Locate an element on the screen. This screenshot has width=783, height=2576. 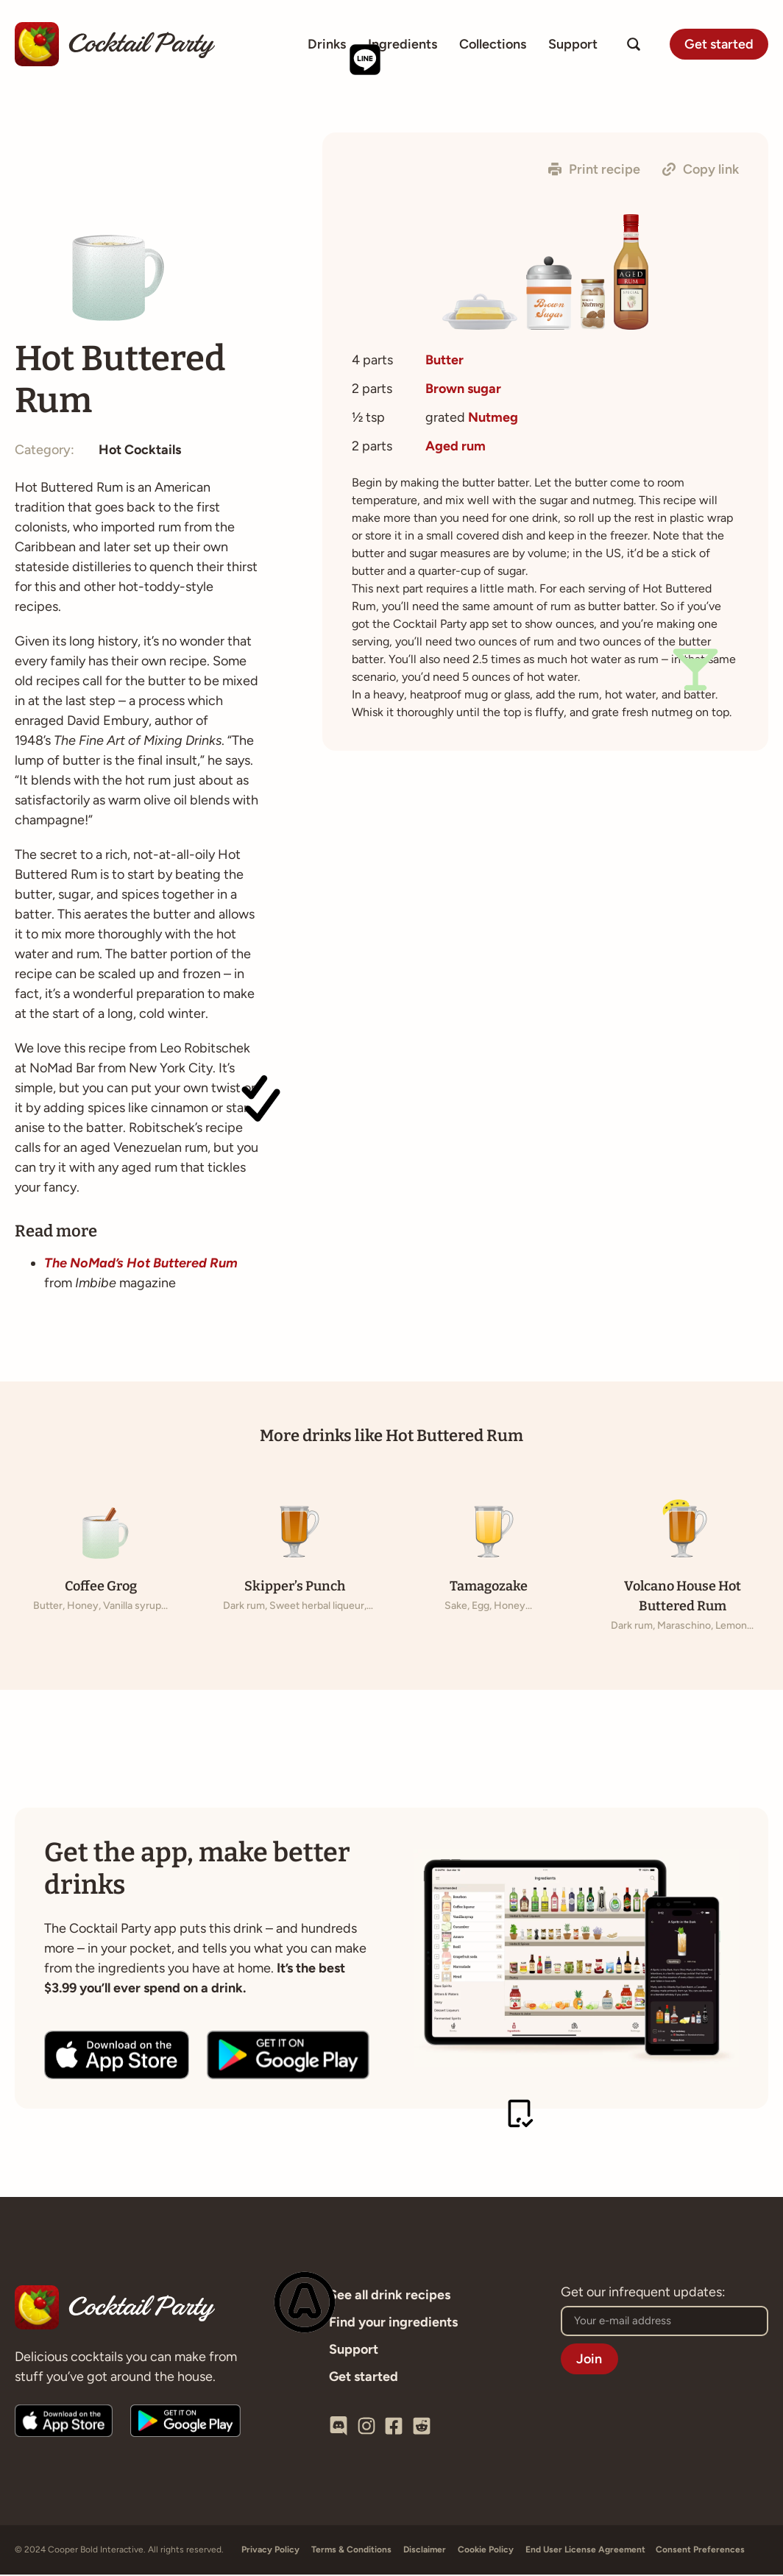
view bar or cocktail menu is located at coordinates (695, 668).